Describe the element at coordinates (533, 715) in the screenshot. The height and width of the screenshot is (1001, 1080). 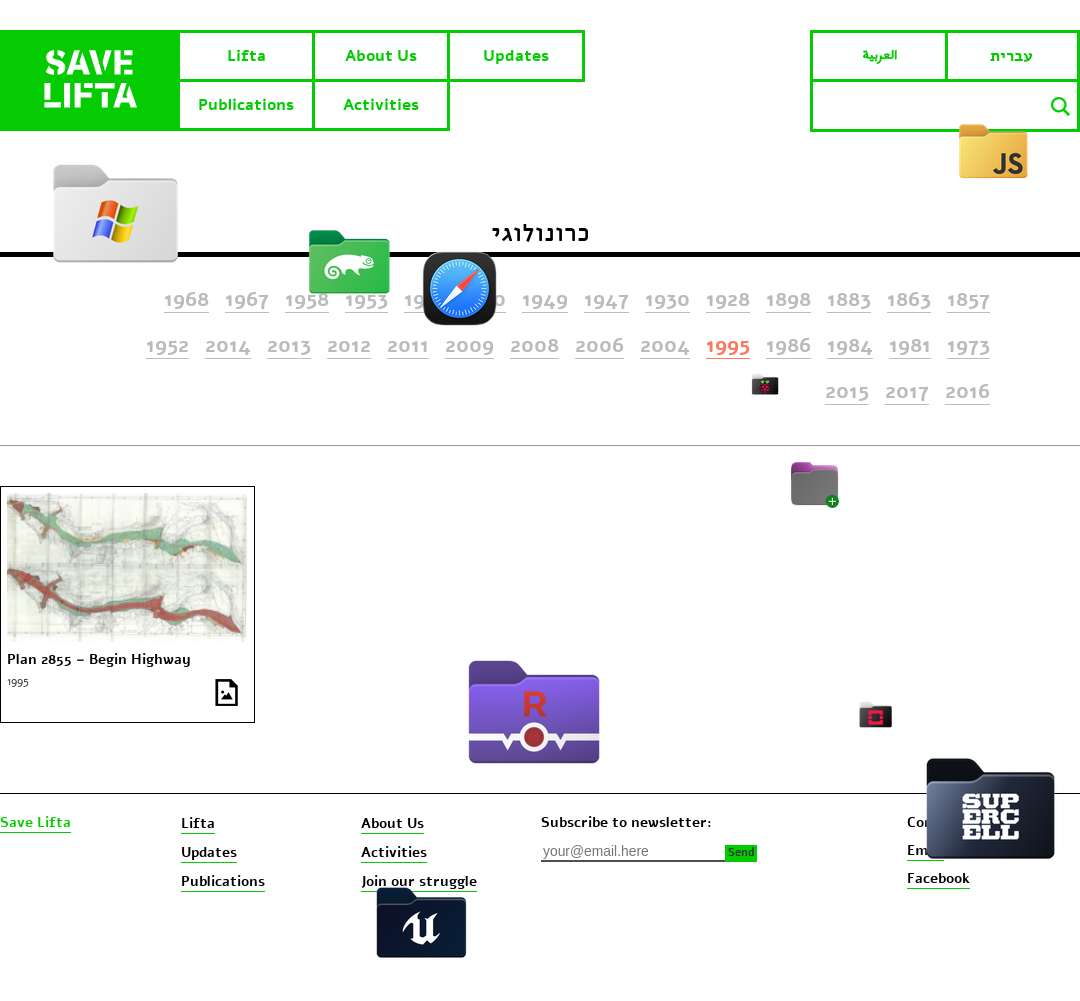
I see `folder for Pokémon Team Rocket collection or fan content` at that location.